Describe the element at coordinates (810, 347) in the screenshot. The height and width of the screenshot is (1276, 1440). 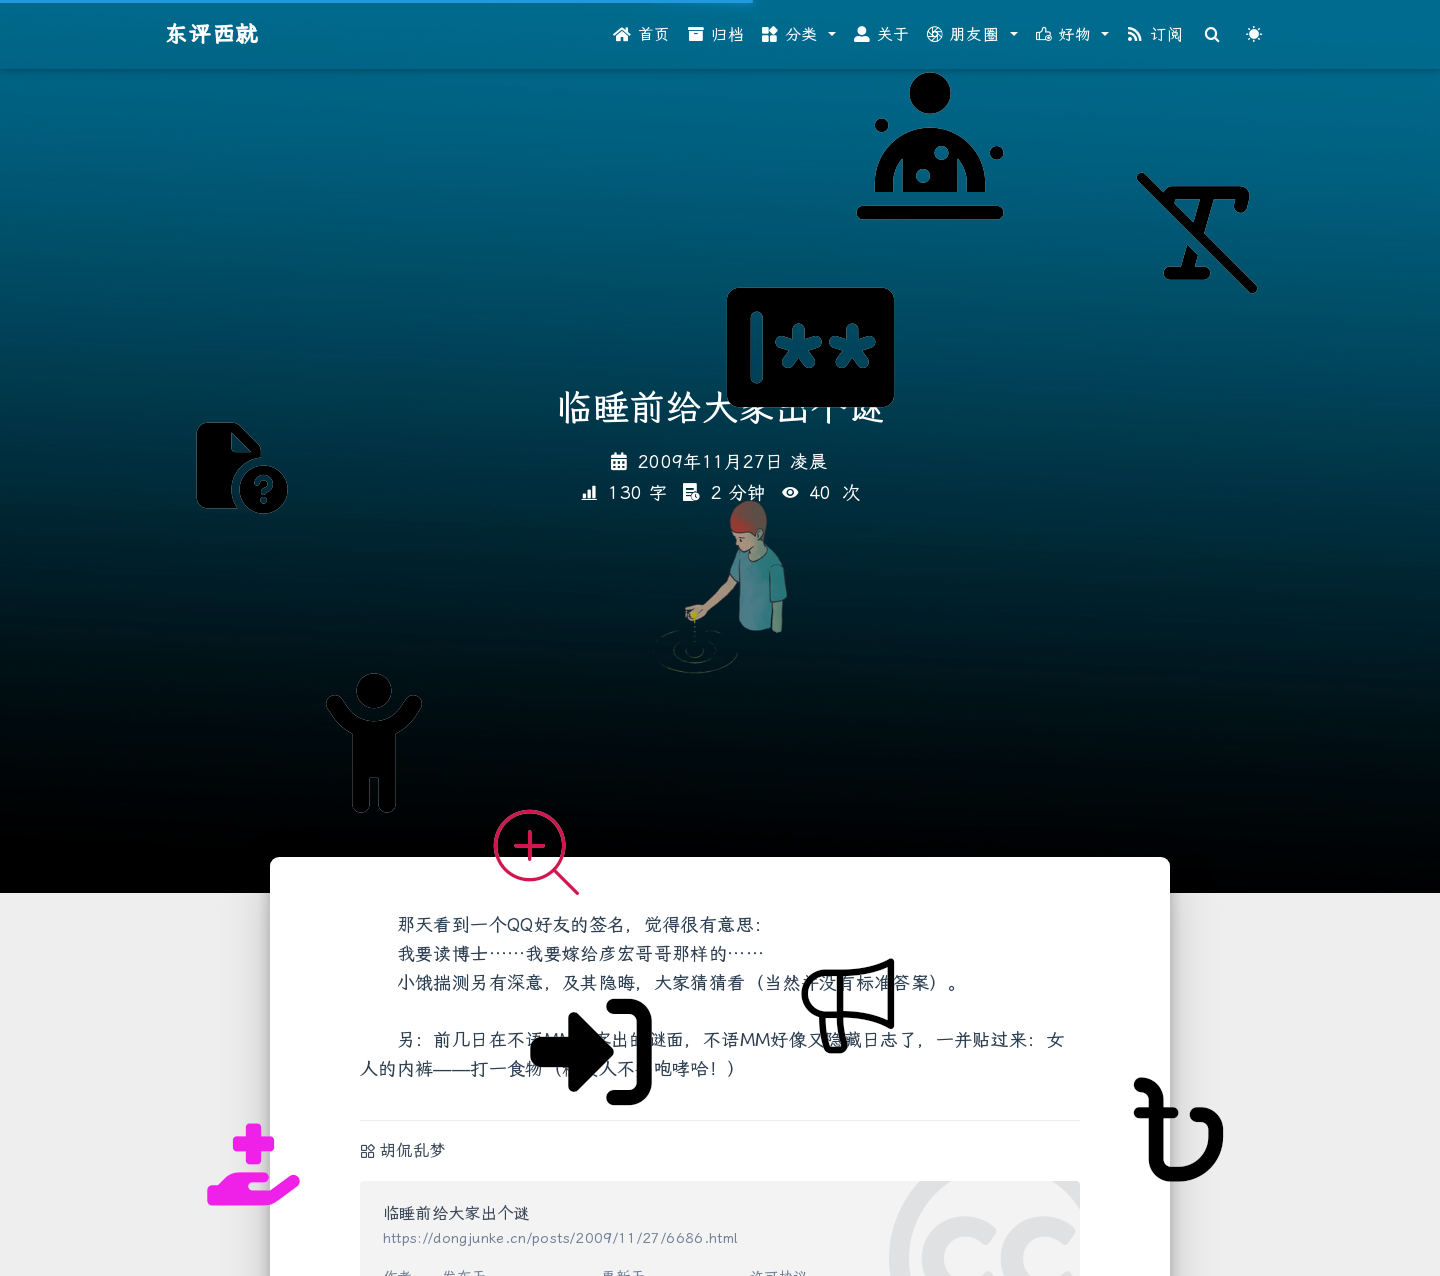
I see `enter or manage your password` at that location.